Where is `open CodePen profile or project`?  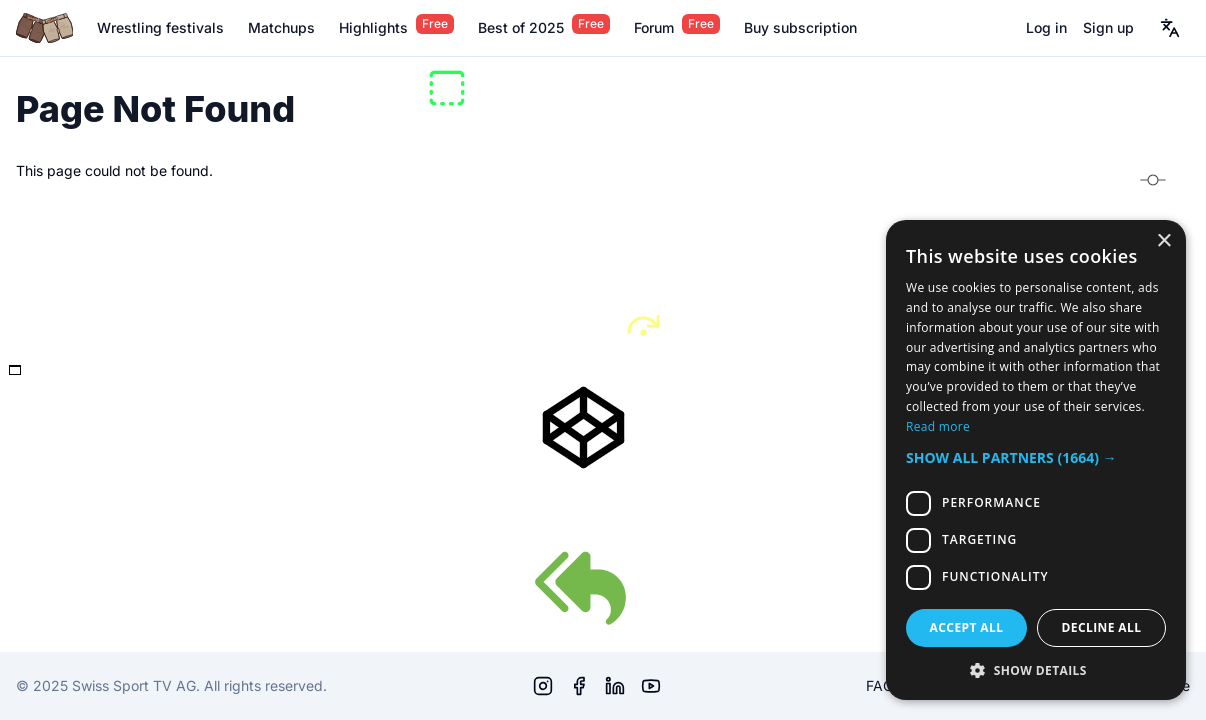 open CodePen profile or project is located at coordinates (583, 427).